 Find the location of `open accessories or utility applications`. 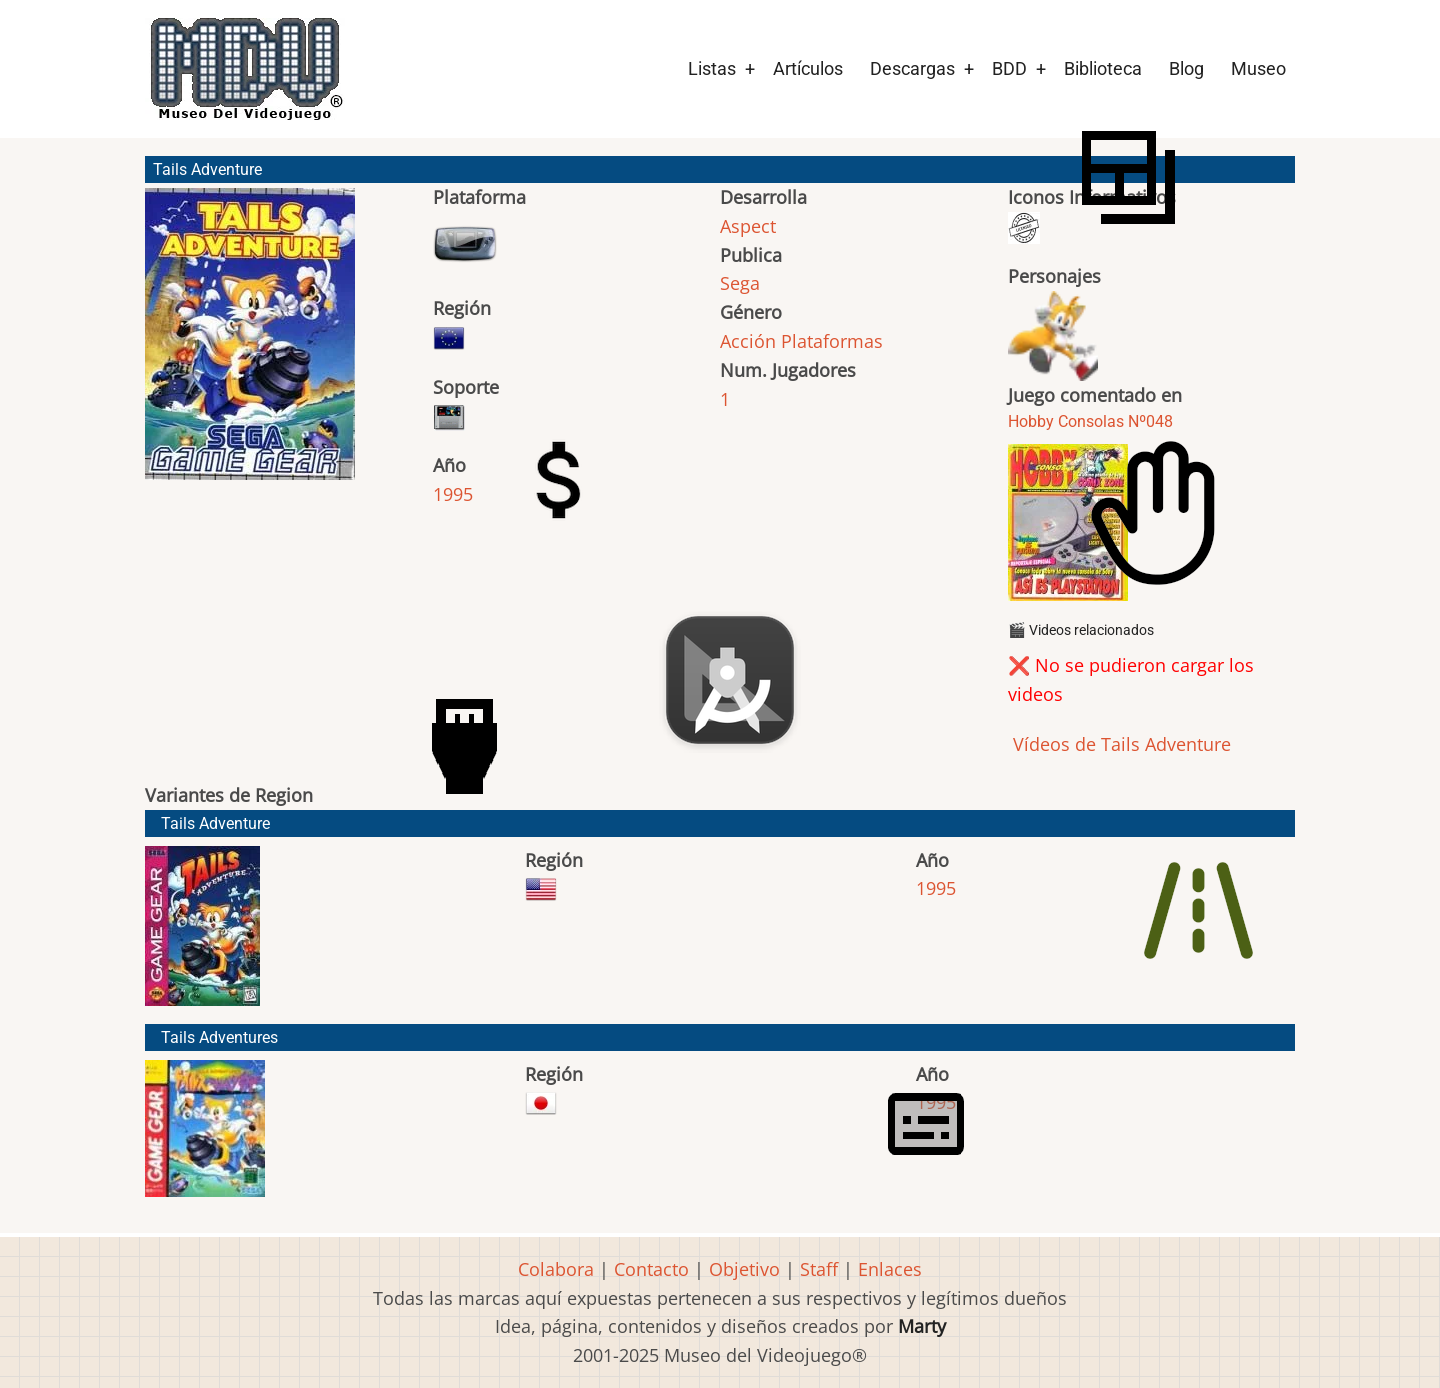

open accessories or utility applications is located at coordinates (730, 680).